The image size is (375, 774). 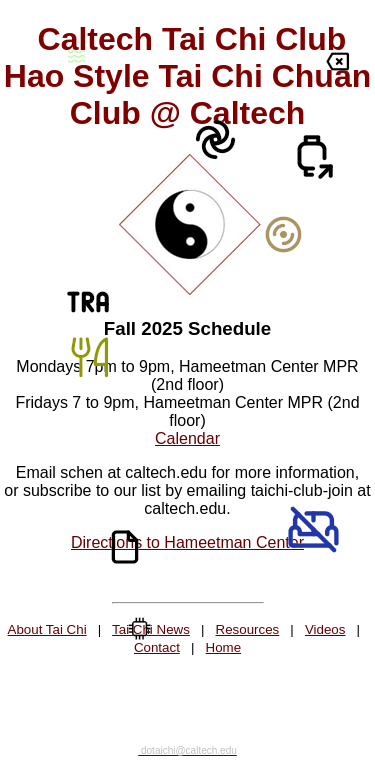 I want to click on indicates water or aquatic features, so click(x=76, y=56).